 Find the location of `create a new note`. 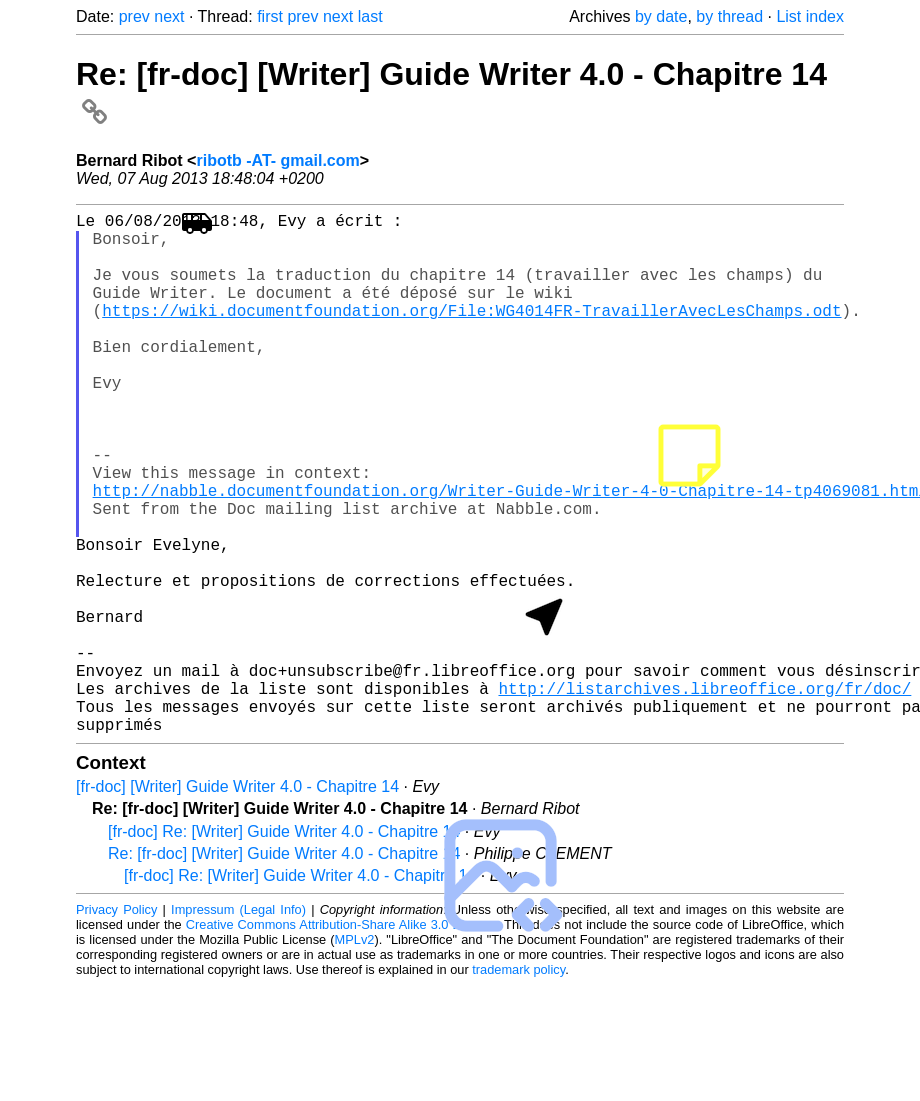

create a new note is located at coordinates (689, 455).